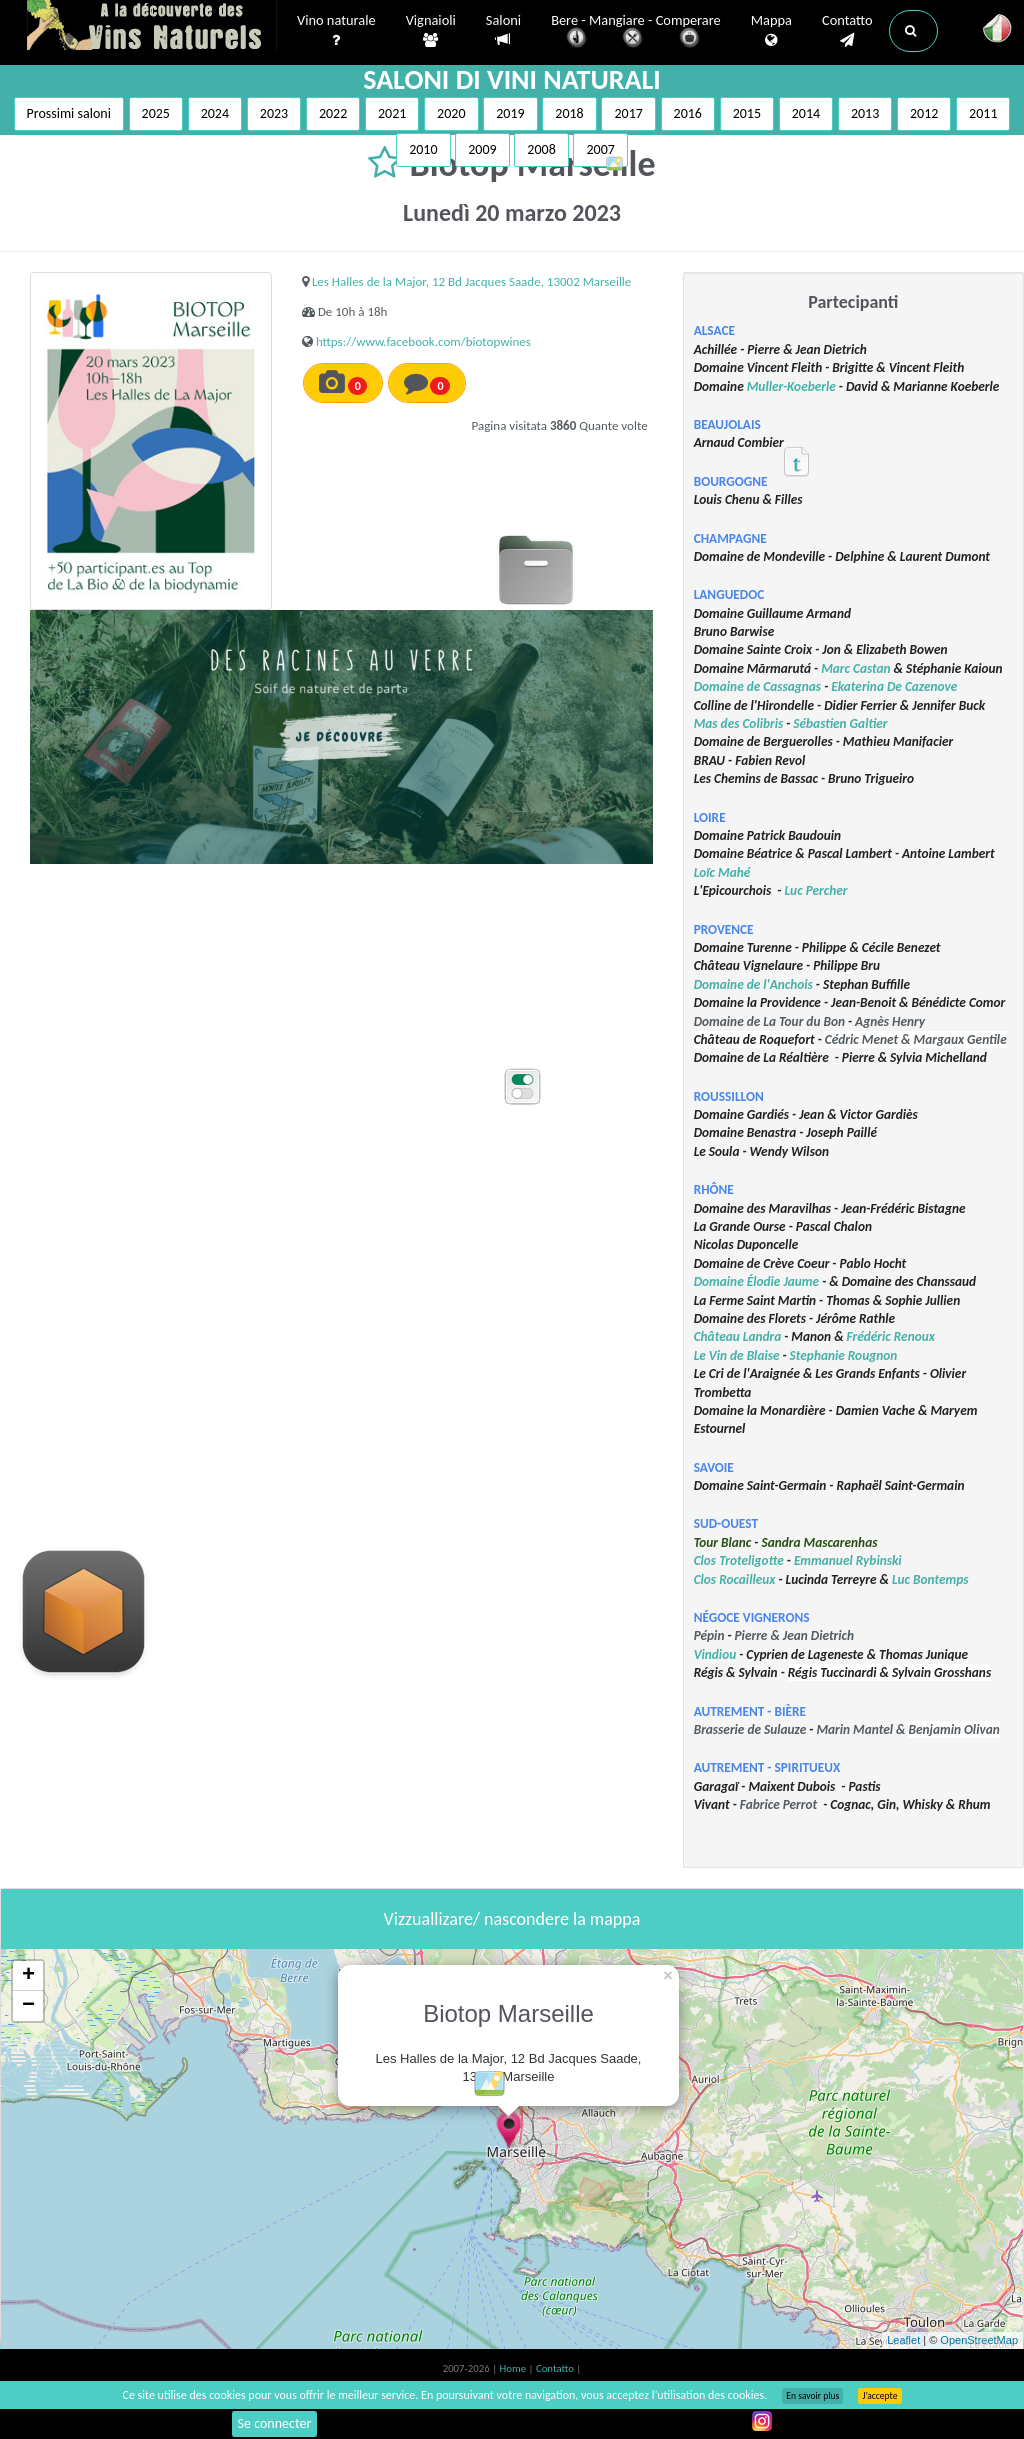 This screenshot has height=2439, width=1024. I want to click on open system settings or preferences, so click(522, 1086).